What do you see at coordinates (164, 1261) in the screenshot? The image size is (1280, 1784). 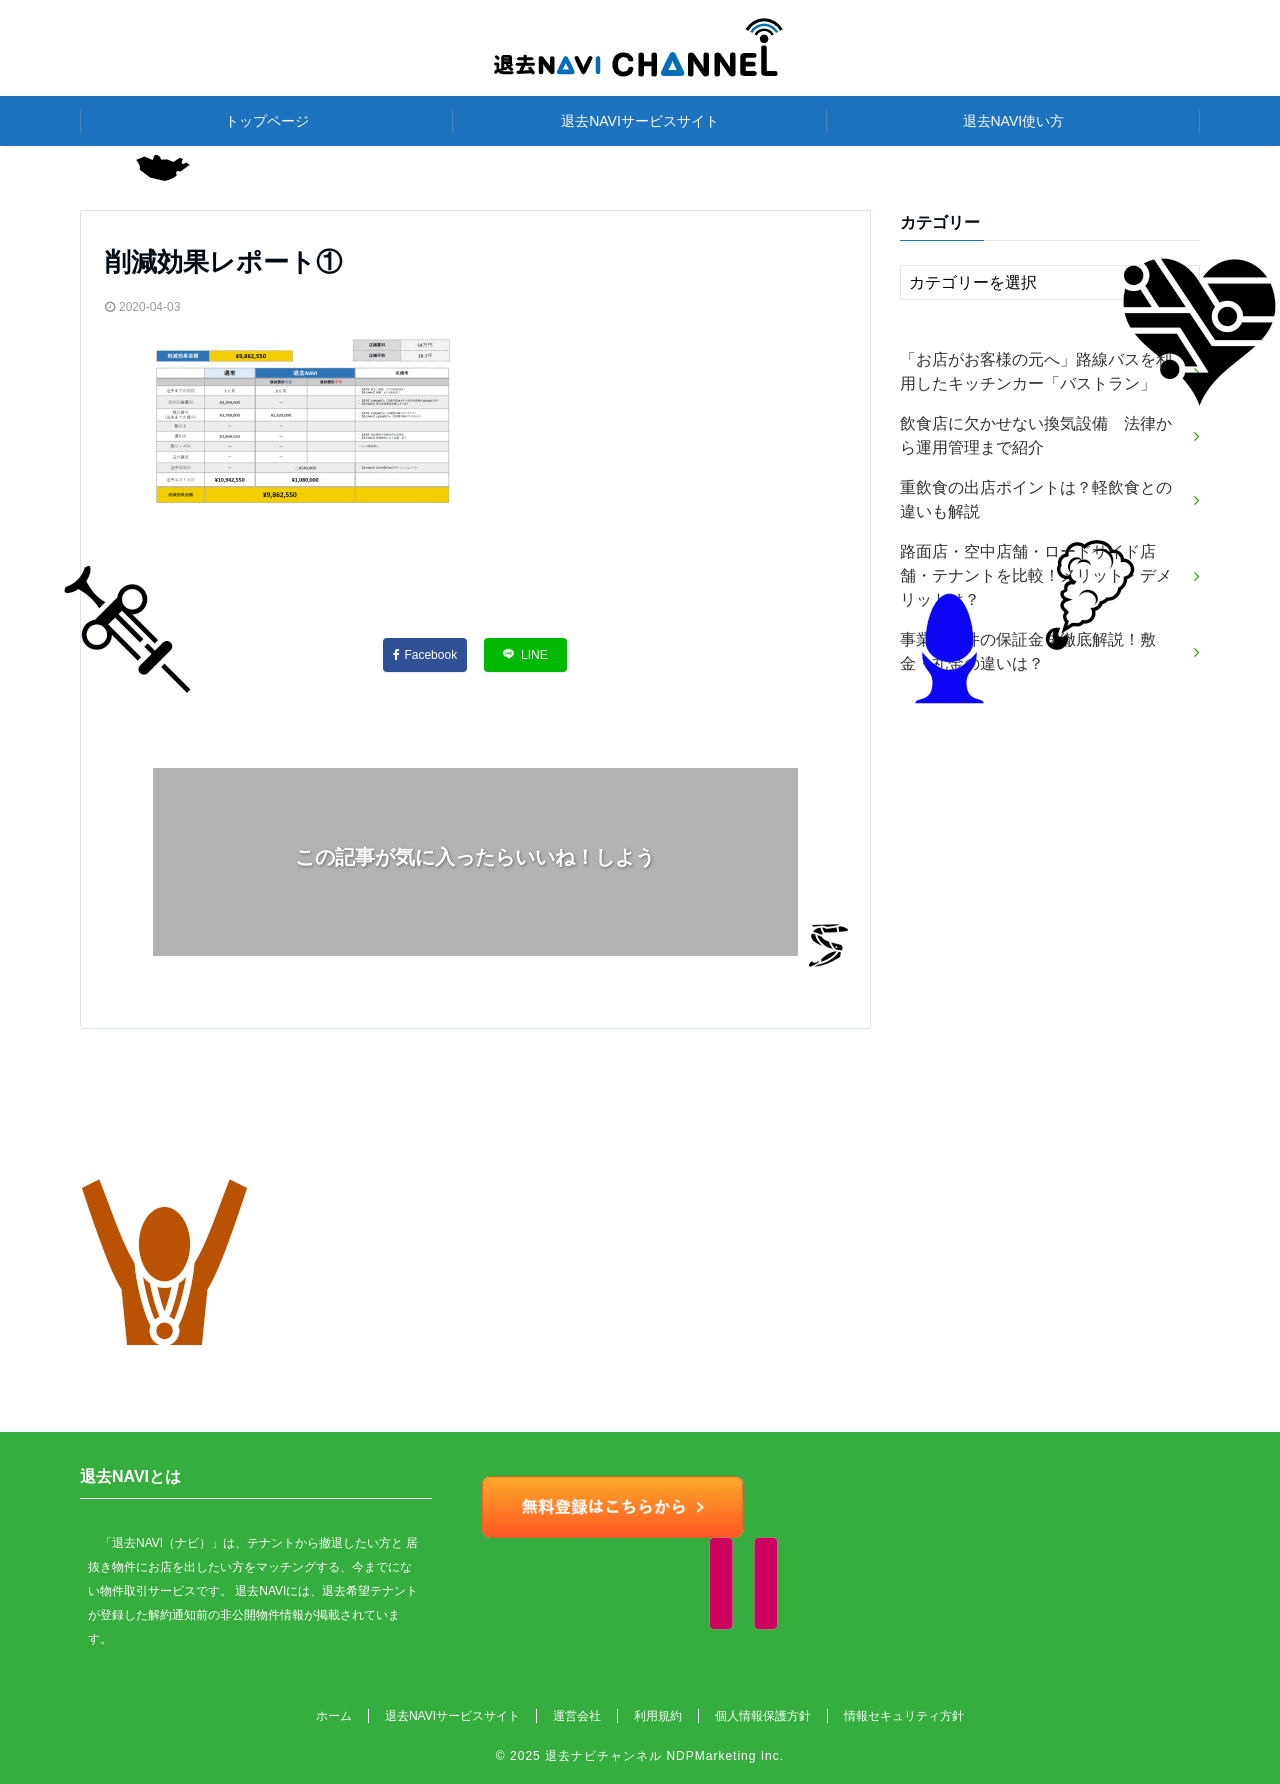 I see `indicates a winner or top performer` at bounding box center [164, 1261].